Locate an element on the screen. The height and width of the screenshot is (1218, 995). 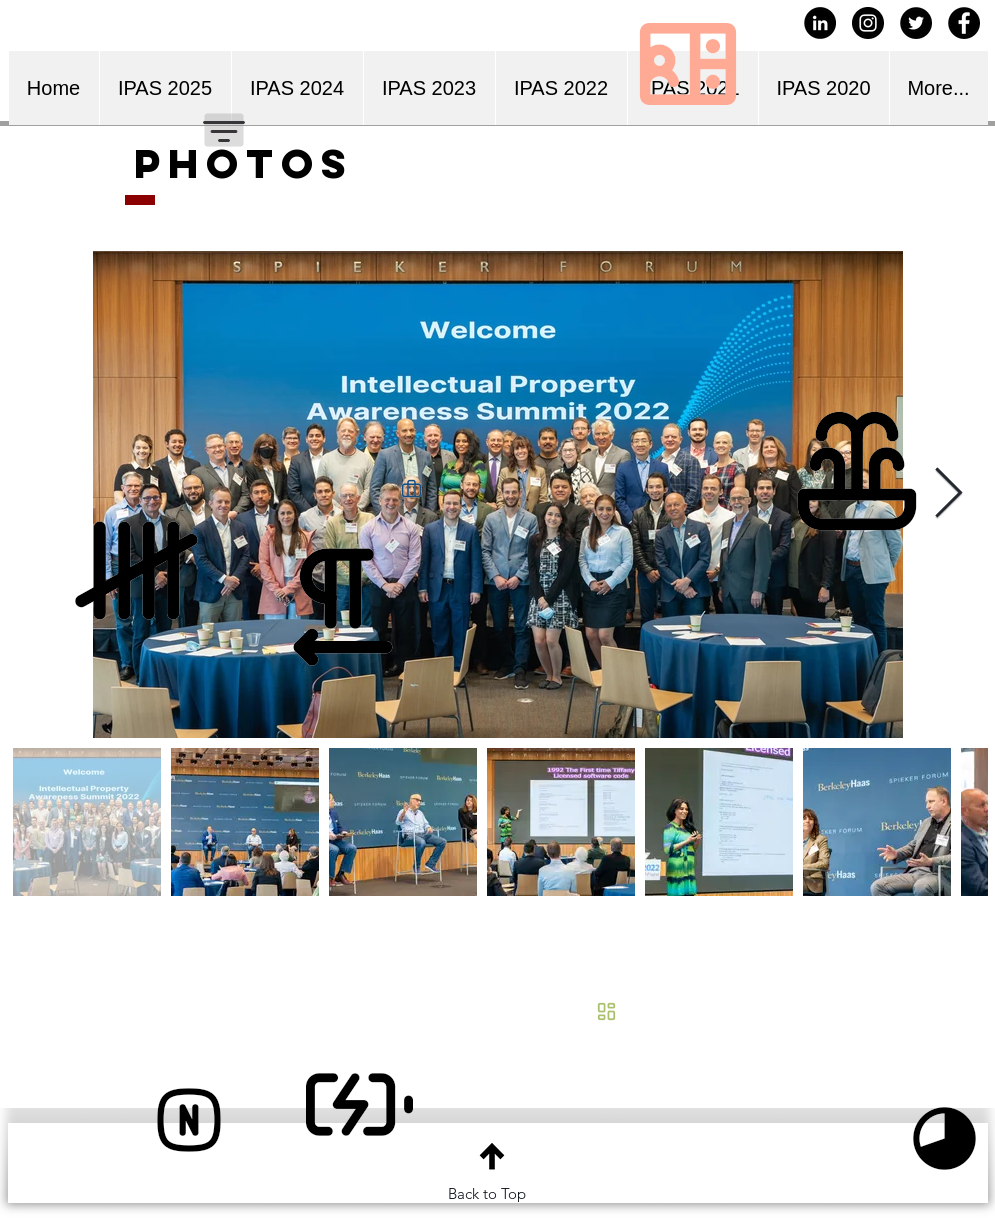
filter or sort list content is located at coordinates (224, 130).